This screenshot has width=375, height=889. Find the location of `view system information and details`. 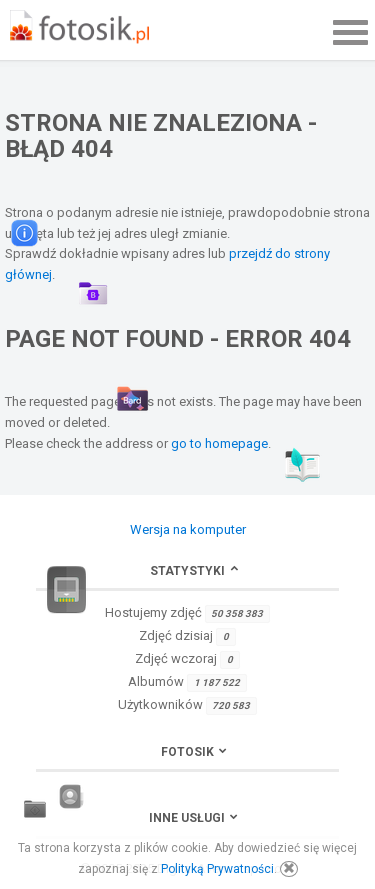

view system information and details is located at coordinates (24, 233).